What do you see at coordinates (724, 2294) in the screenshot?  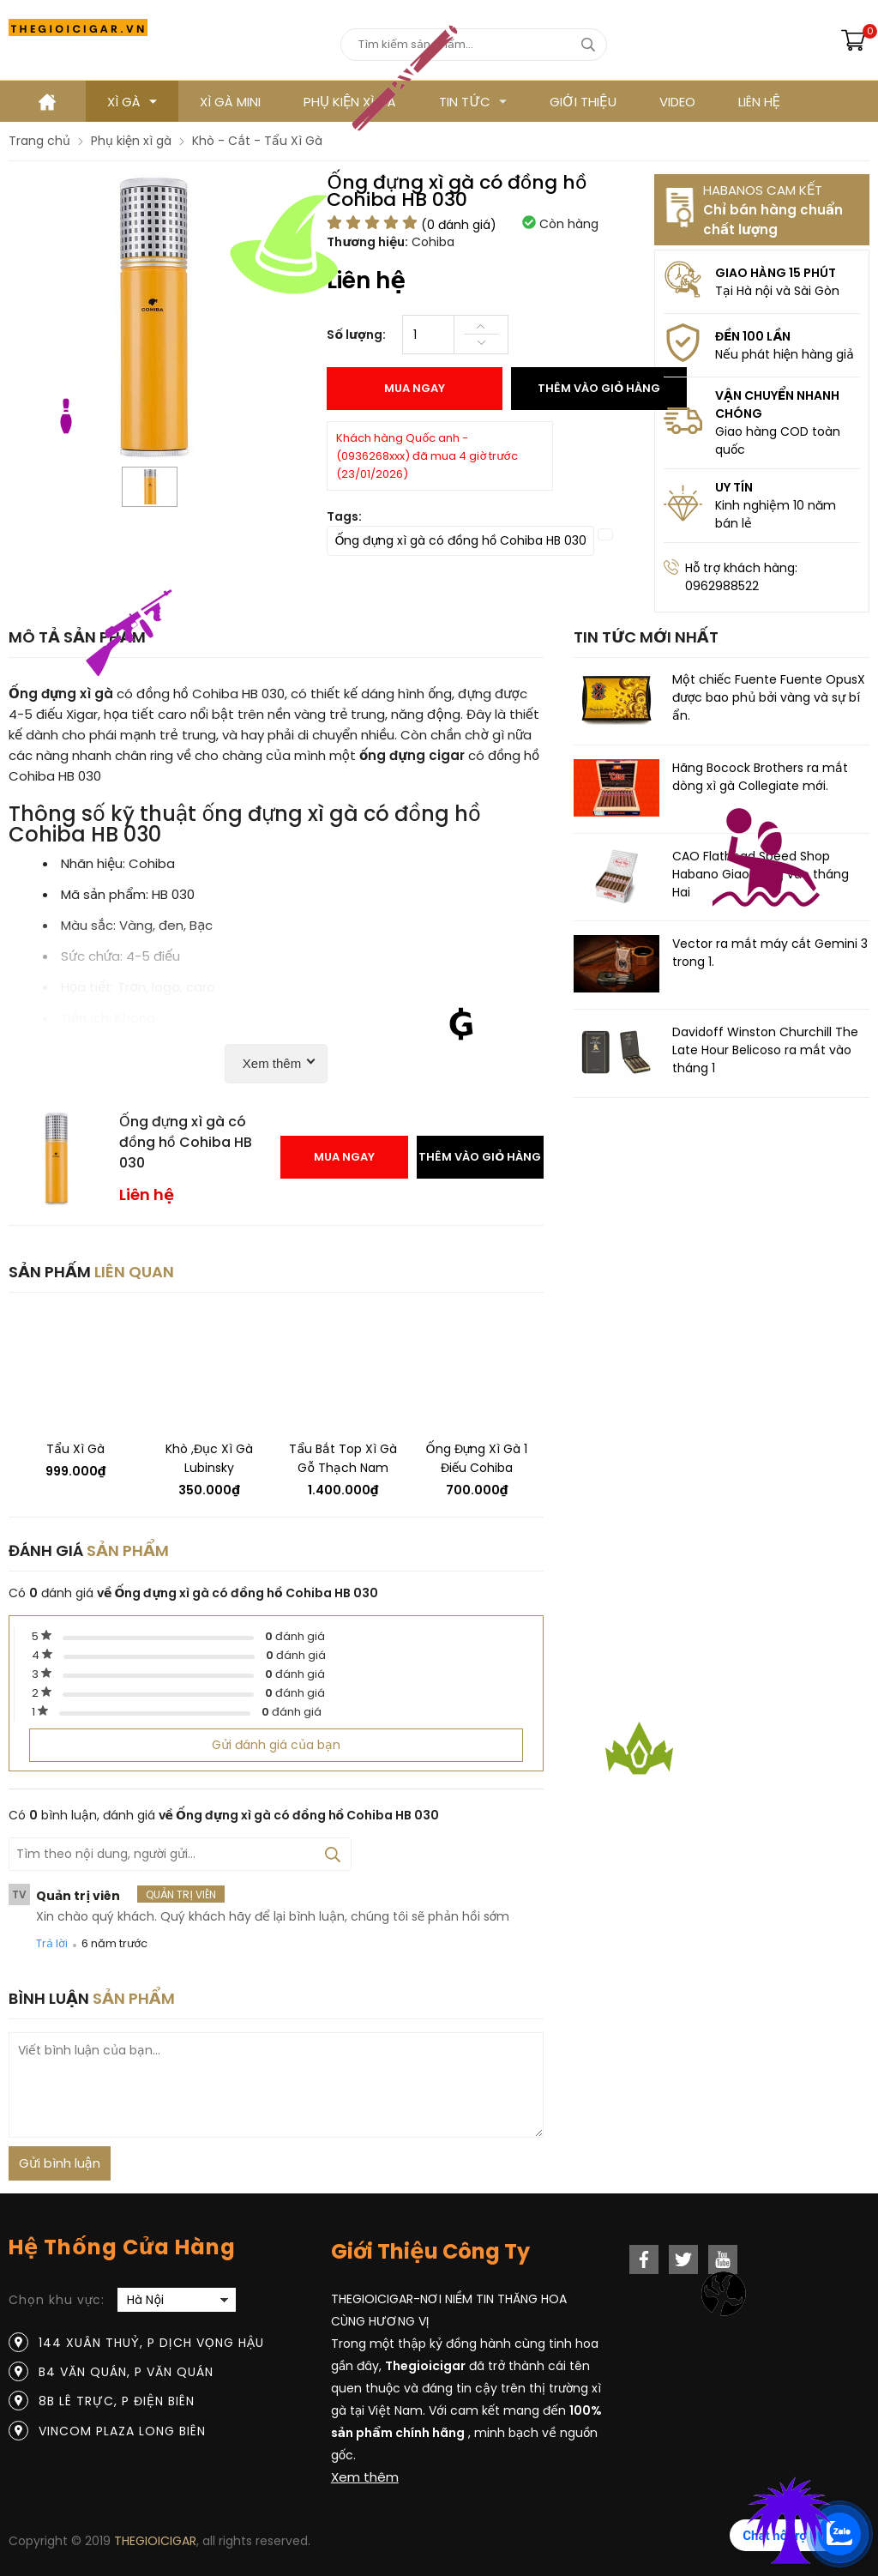 I see `activate midnight claw ability` at bounding box center [724, 2294].